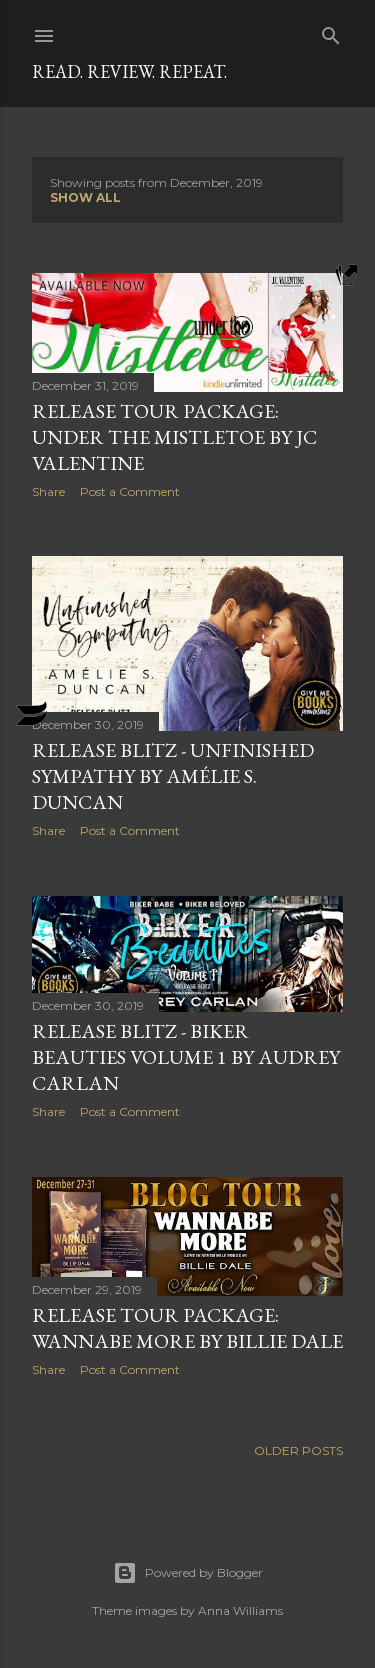 This screenshot has width=375, height=1668. What do you see at coordinates (31, 713) in the screenshot?
I see `wistia video hosting platform logo` at bounding box center [31, 713].